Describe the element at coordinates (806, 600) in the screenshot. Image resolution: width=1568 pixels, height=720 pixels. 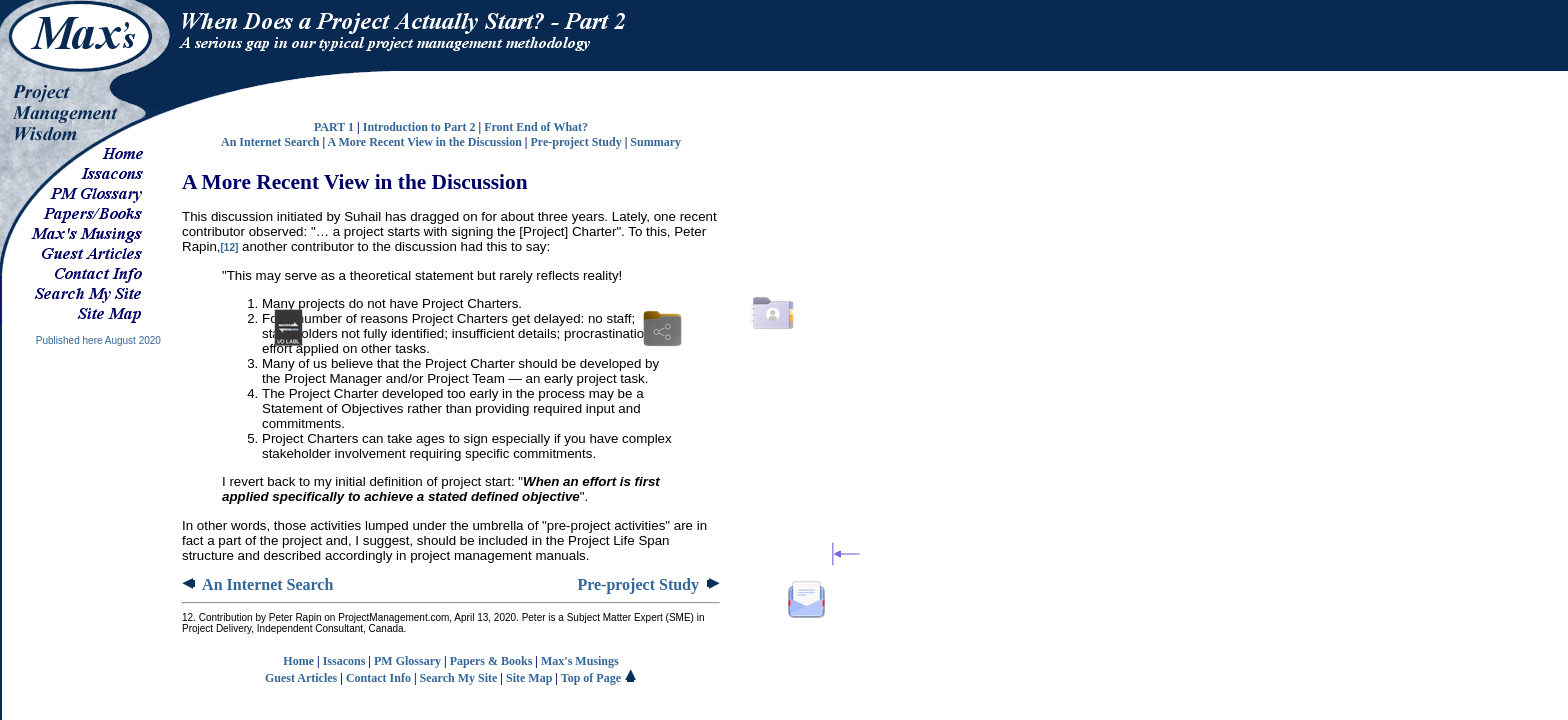
I see `indicates a message has been read` at that location.